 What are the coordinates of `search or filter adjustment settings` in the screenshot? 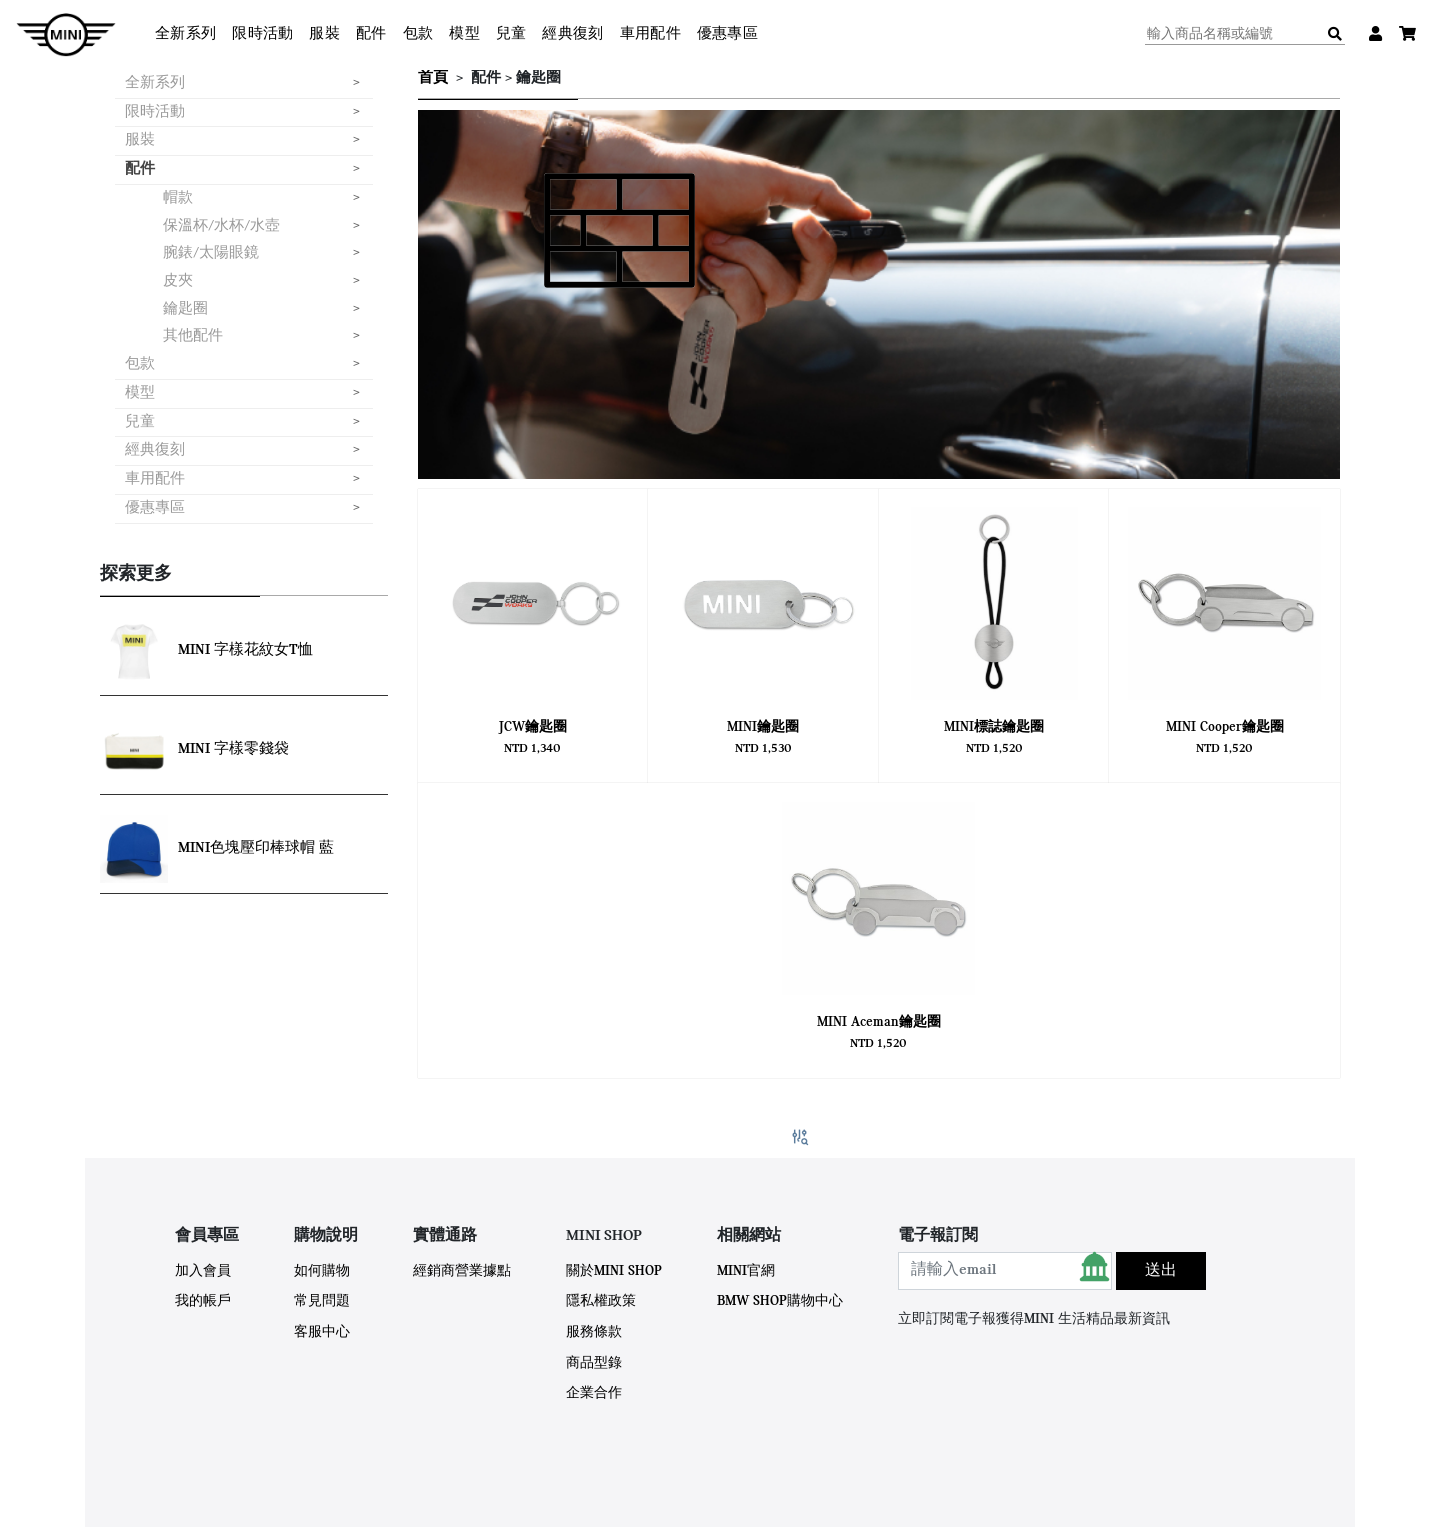 It's located at (799, 1136).